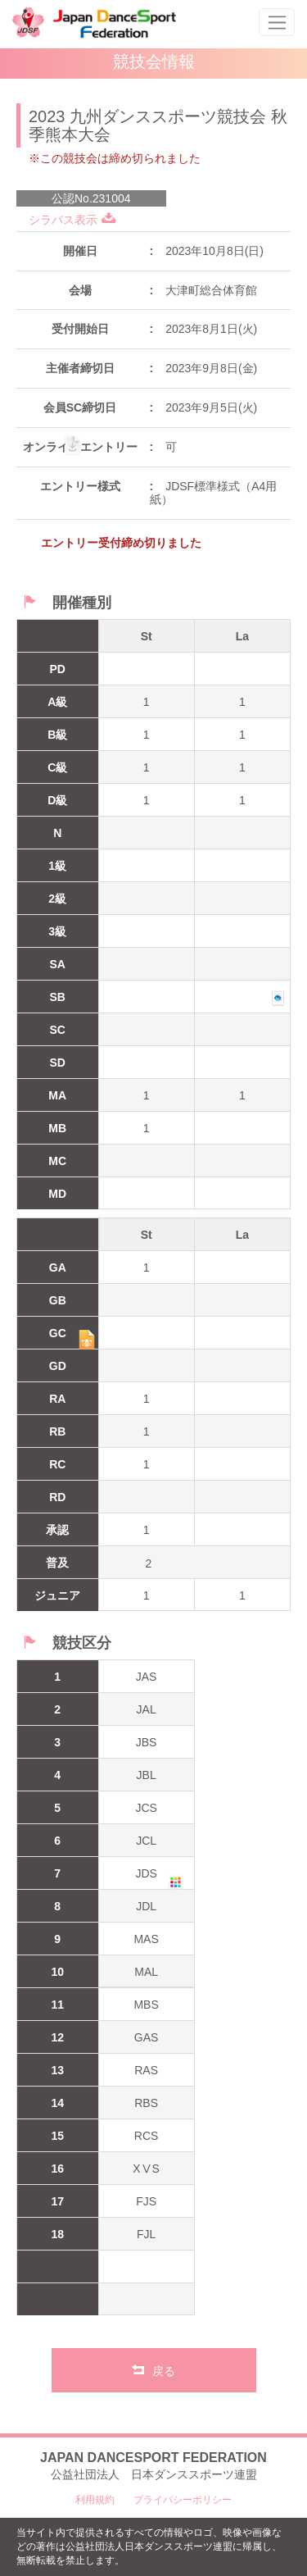 The width and height of the screenshot is (307, 2576). I want to click on open the app launcher to view all applications, so click(175, 1882).